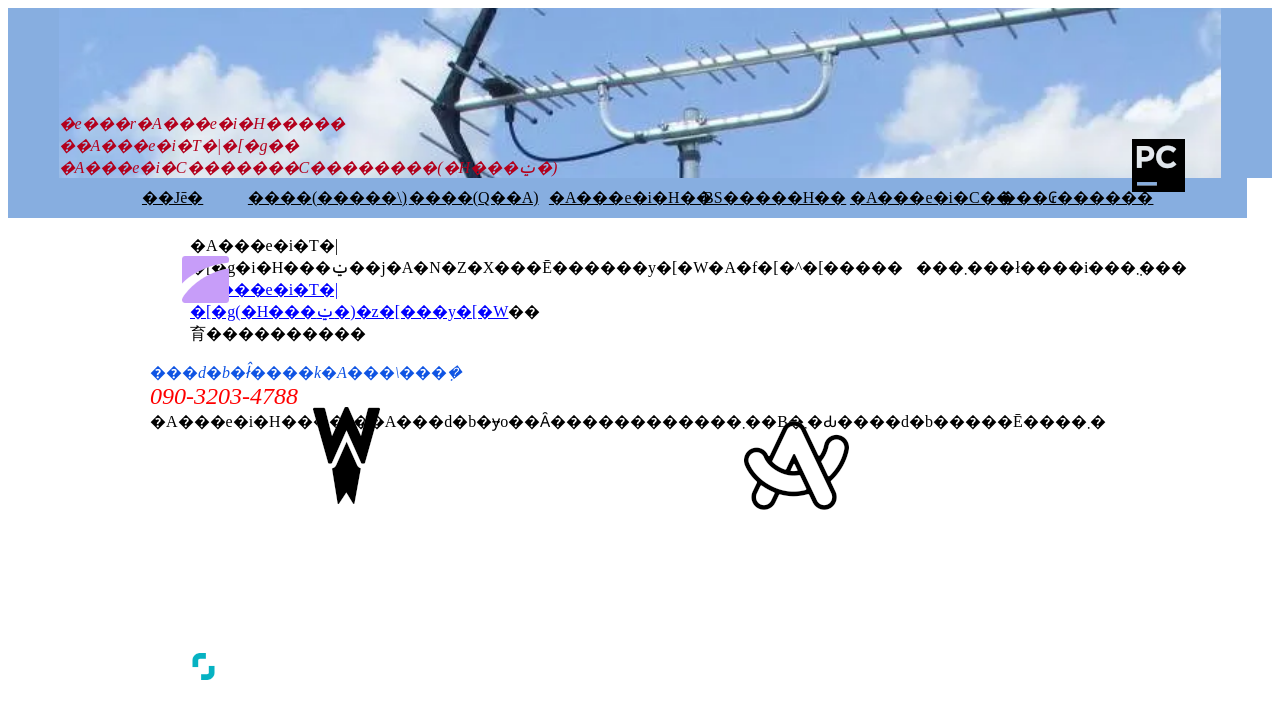 The image size is (1280, 720). I want to click on shutterstock logo, so click(203, 666).